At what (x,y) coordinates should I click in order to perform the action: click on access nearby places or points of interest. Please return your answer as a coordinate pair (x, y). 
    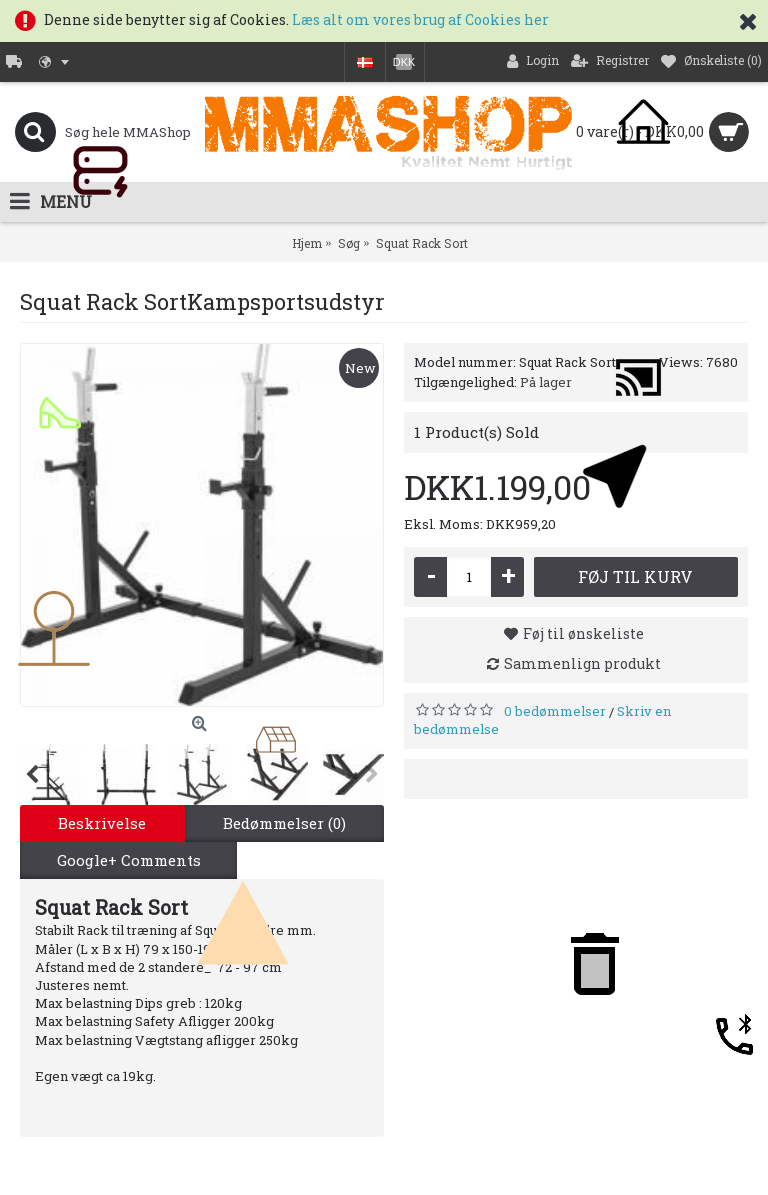
    Looking at the image, I should click on (615, 475).